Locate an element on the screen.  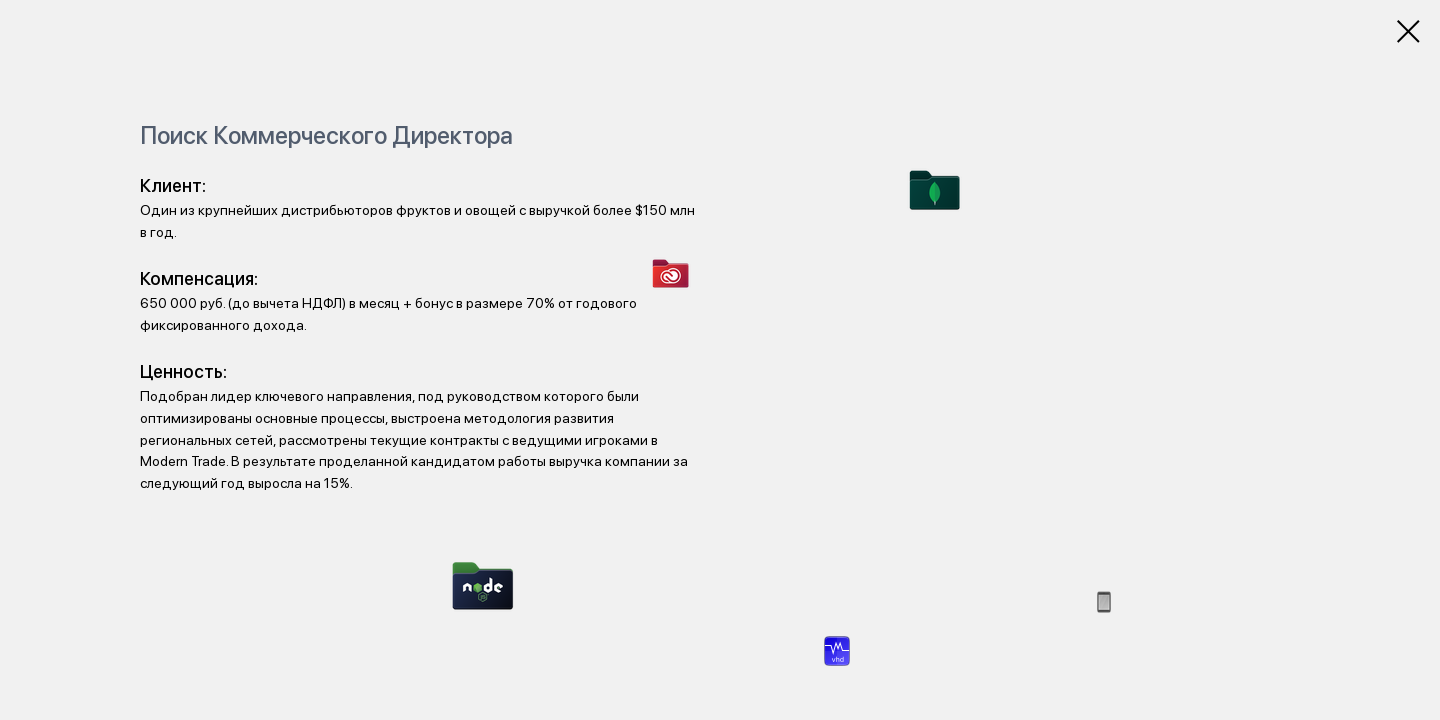
open a VirtualBox virtual hard disk file is located at coordinates (837, 651).